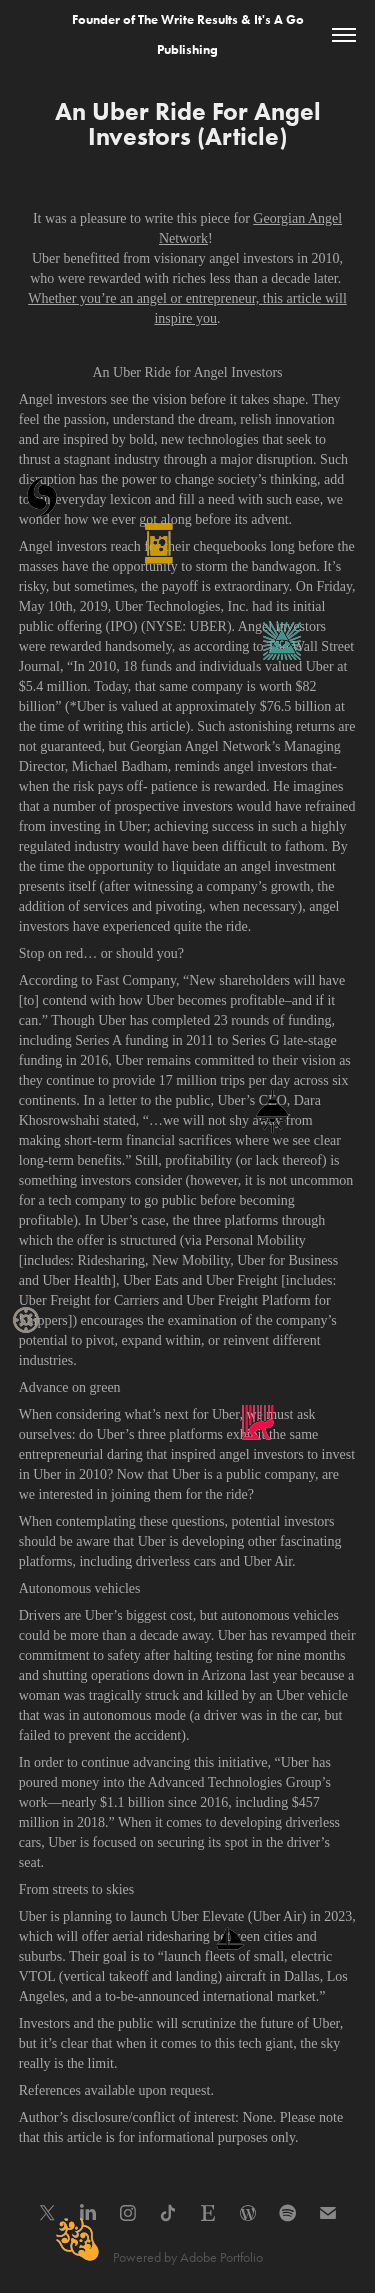 This screenshot has width=375, height=2293. What do you see at coordinates (158, 543) in the screenshot?
I see `view chemical storage or tank status` at bounding box center [158, 543].